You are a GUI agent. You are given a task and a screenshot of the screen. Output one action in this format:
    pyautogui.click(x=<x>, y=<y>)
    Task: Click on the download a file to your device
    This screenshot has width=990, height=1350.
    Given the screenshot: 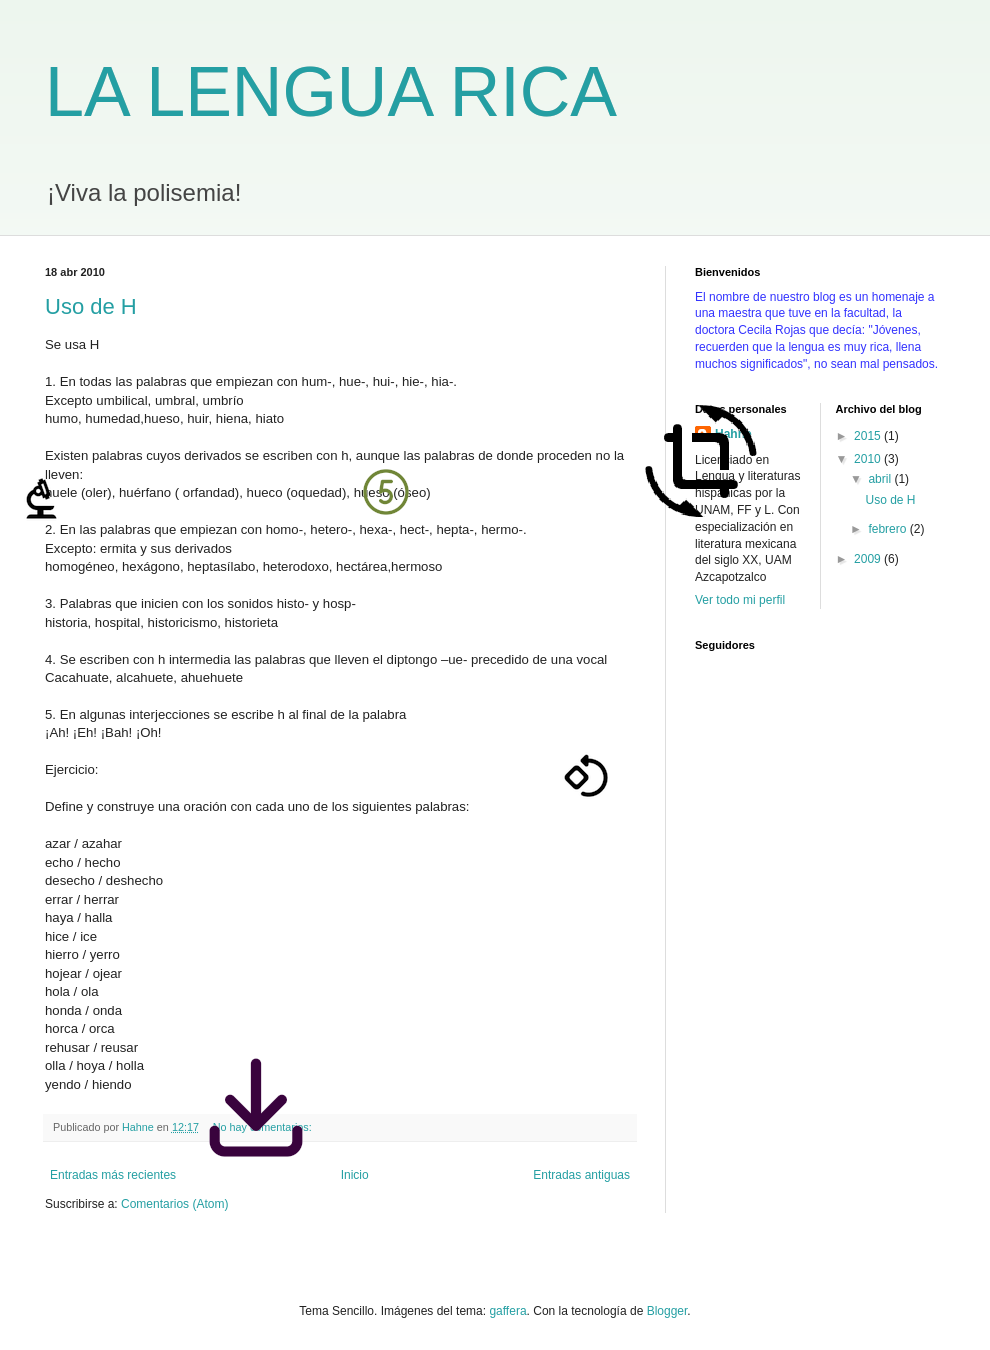 What is the action you would take?
    pyautogui.click(x=256, y=1105)
    